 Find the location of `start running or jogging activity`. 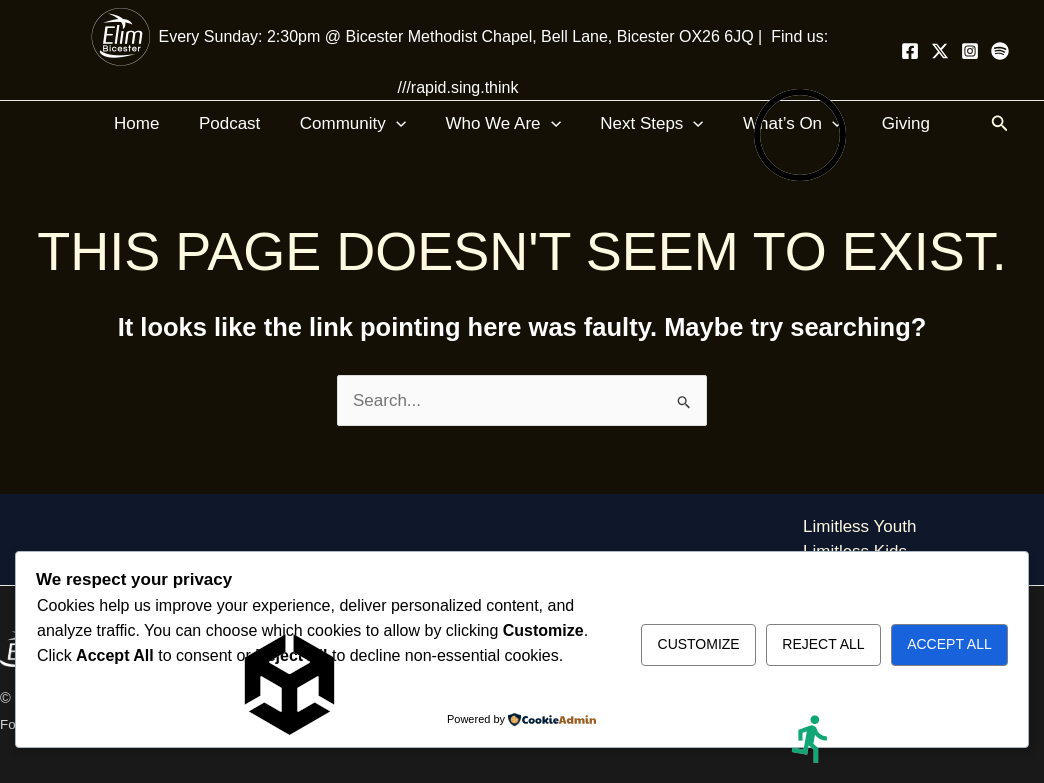

start running or jogging activity is located at coordinates (811, 738).